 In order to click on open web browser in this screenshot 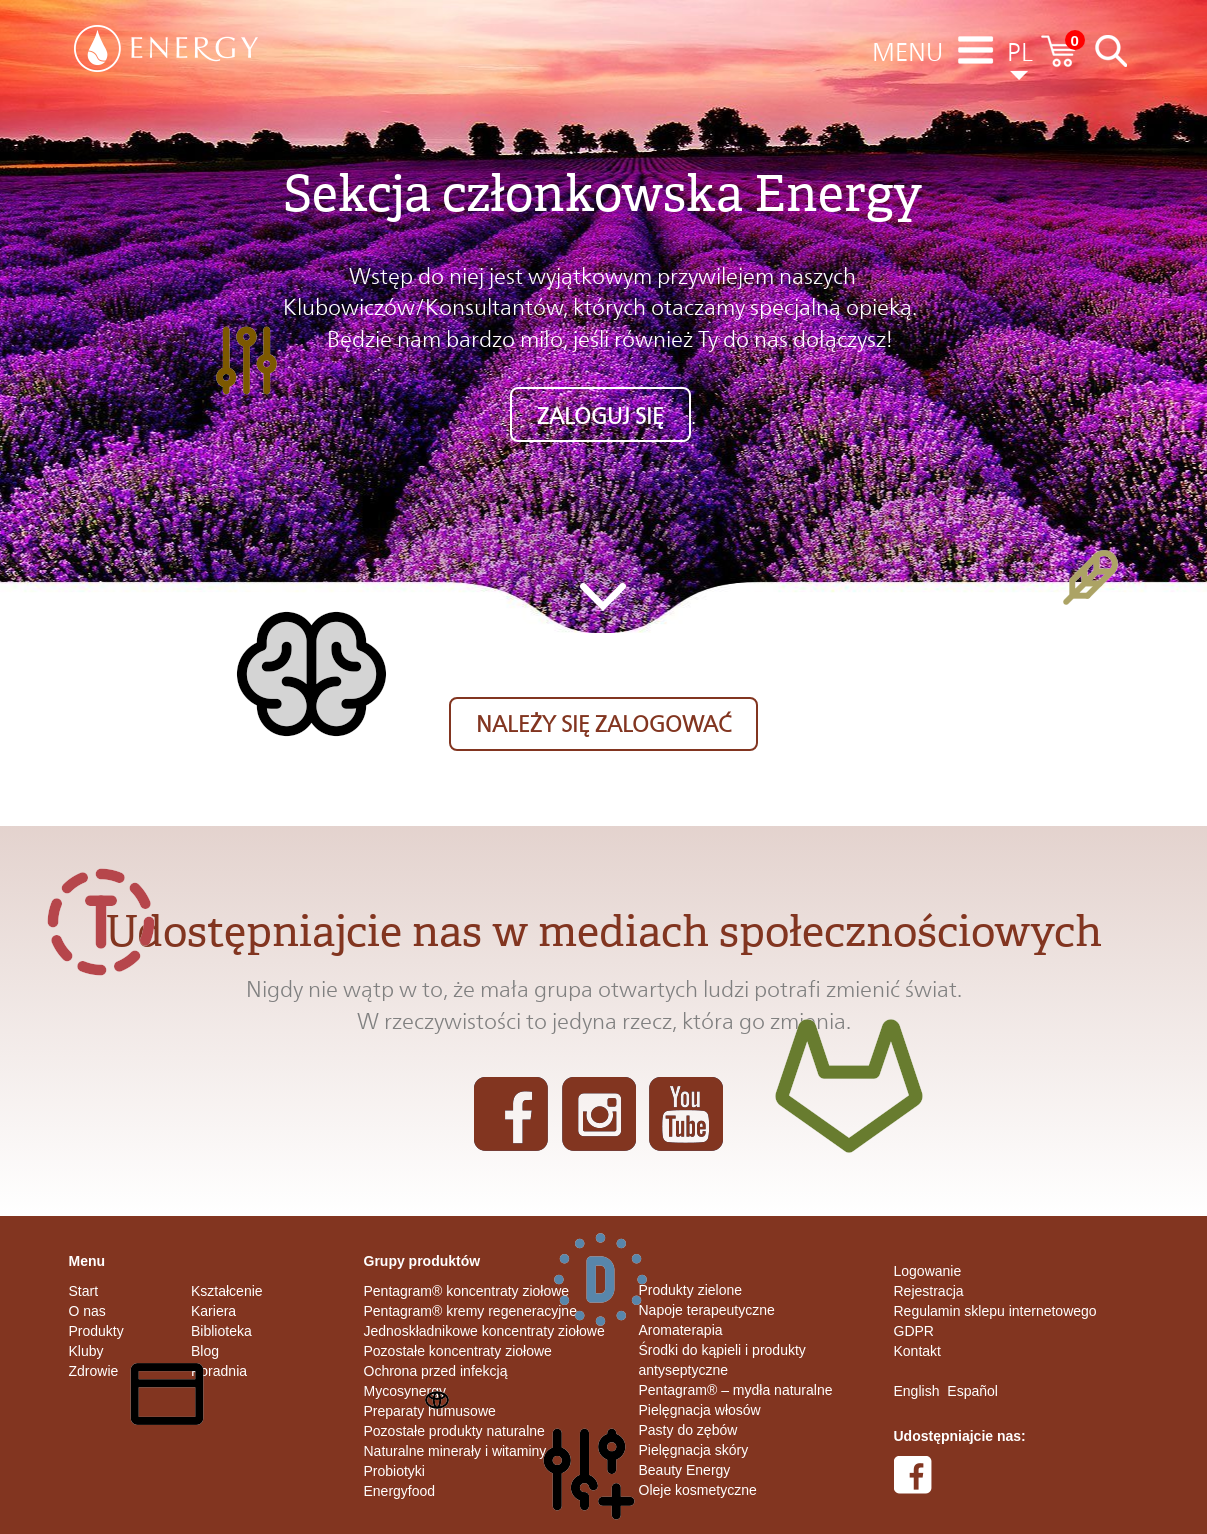, I will do `click(167, 1394)`.